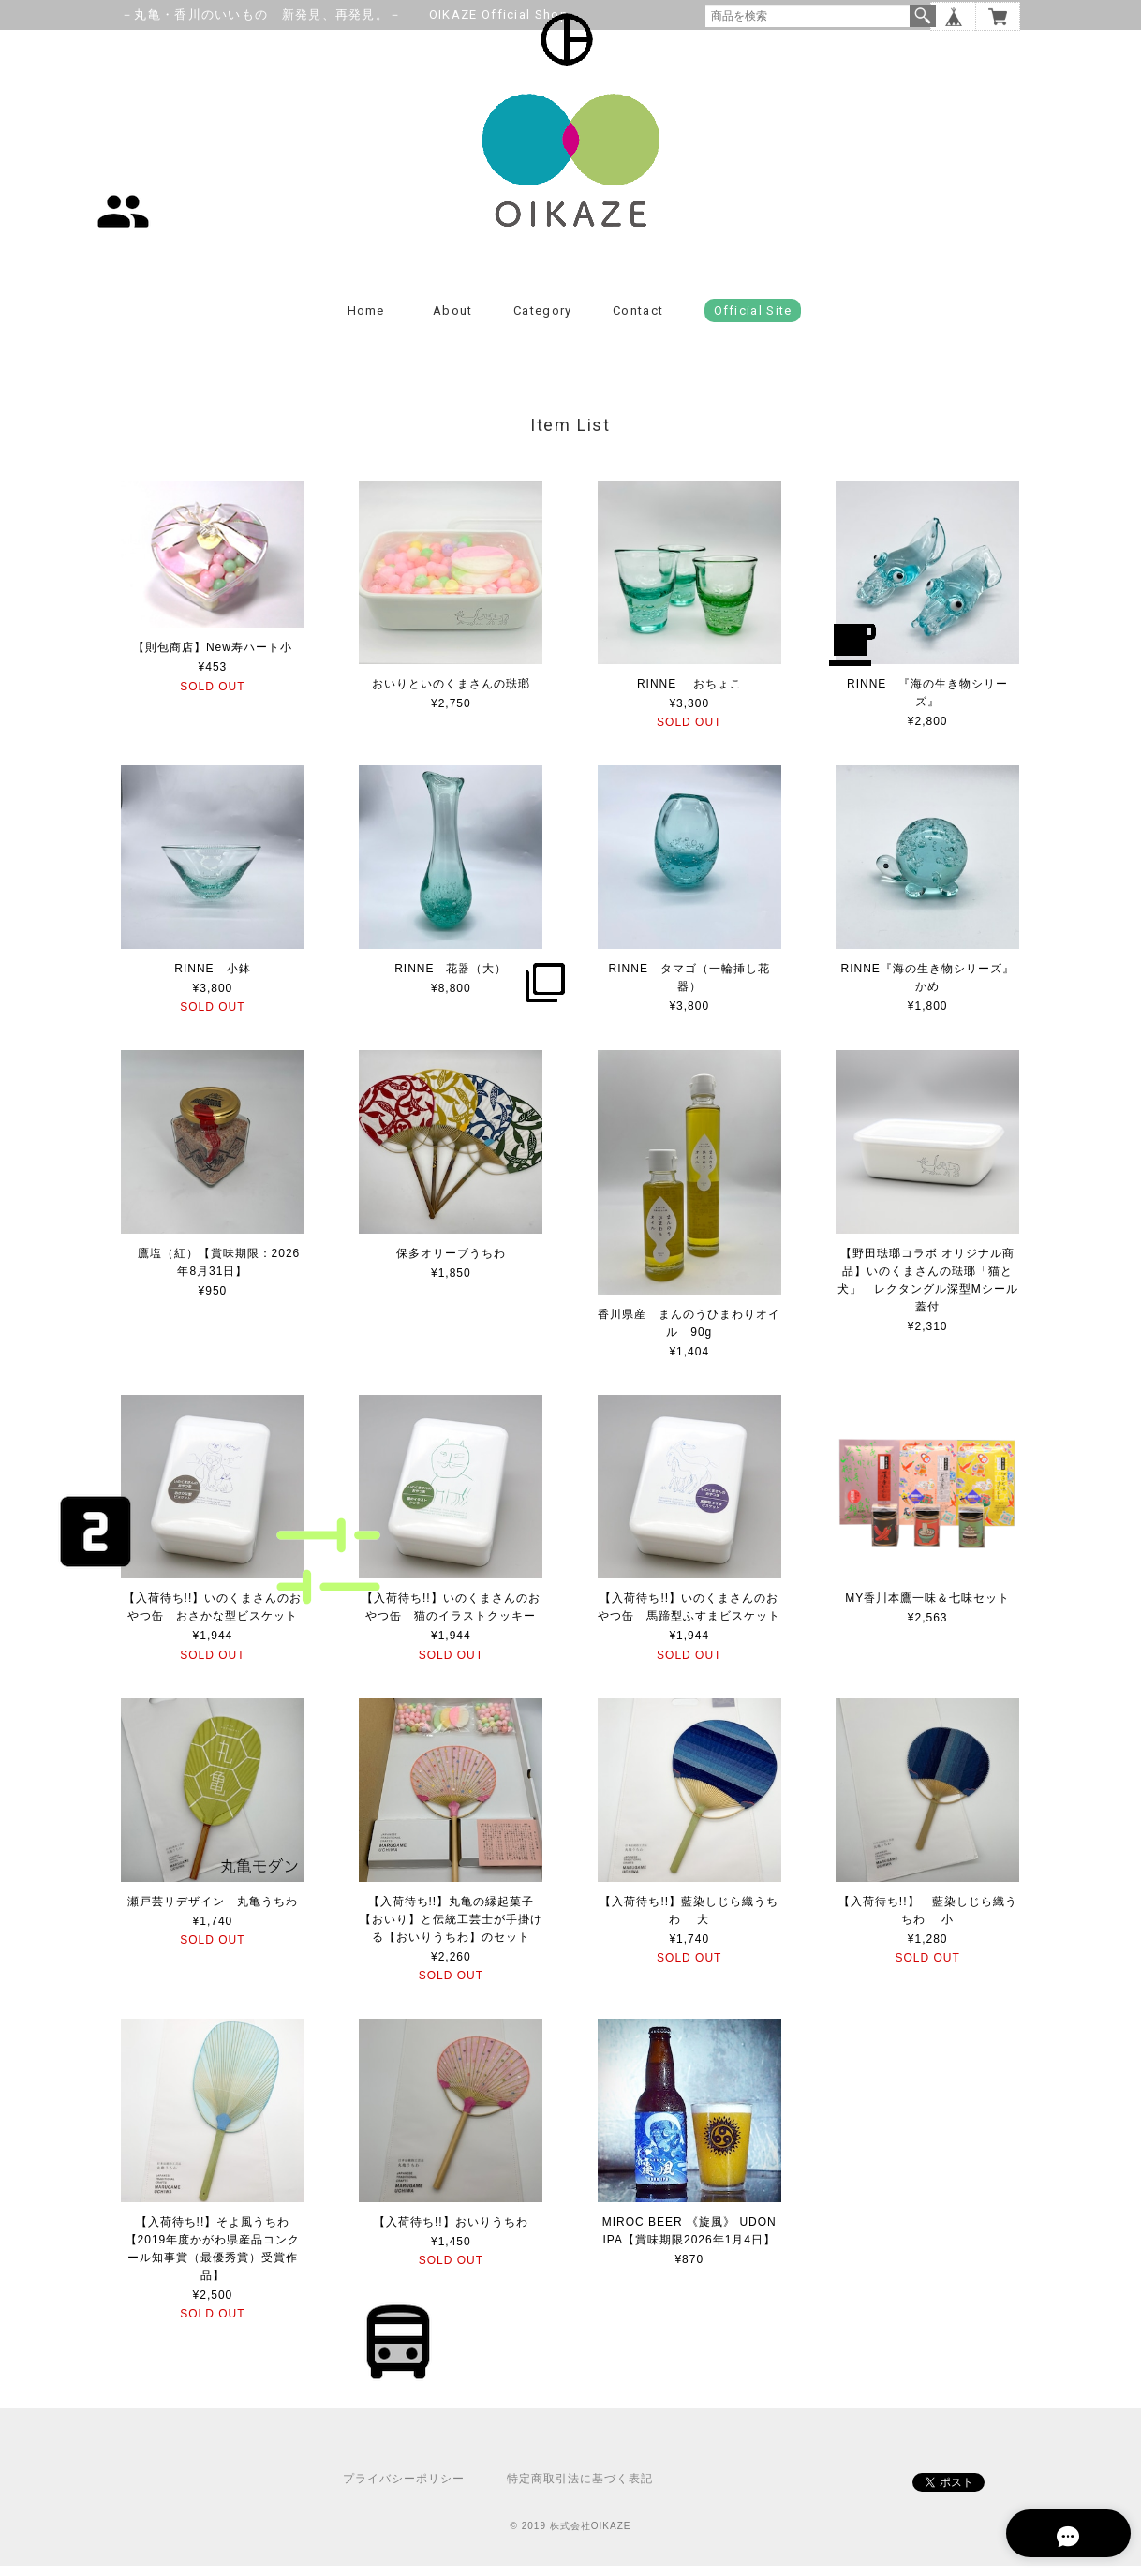 This screenshot has height=2576, width=1141. What do you see at coordinates (545, 983) in the screenshot?
I see `view multiple layers or stacked items` at bounding box center [545, 983].